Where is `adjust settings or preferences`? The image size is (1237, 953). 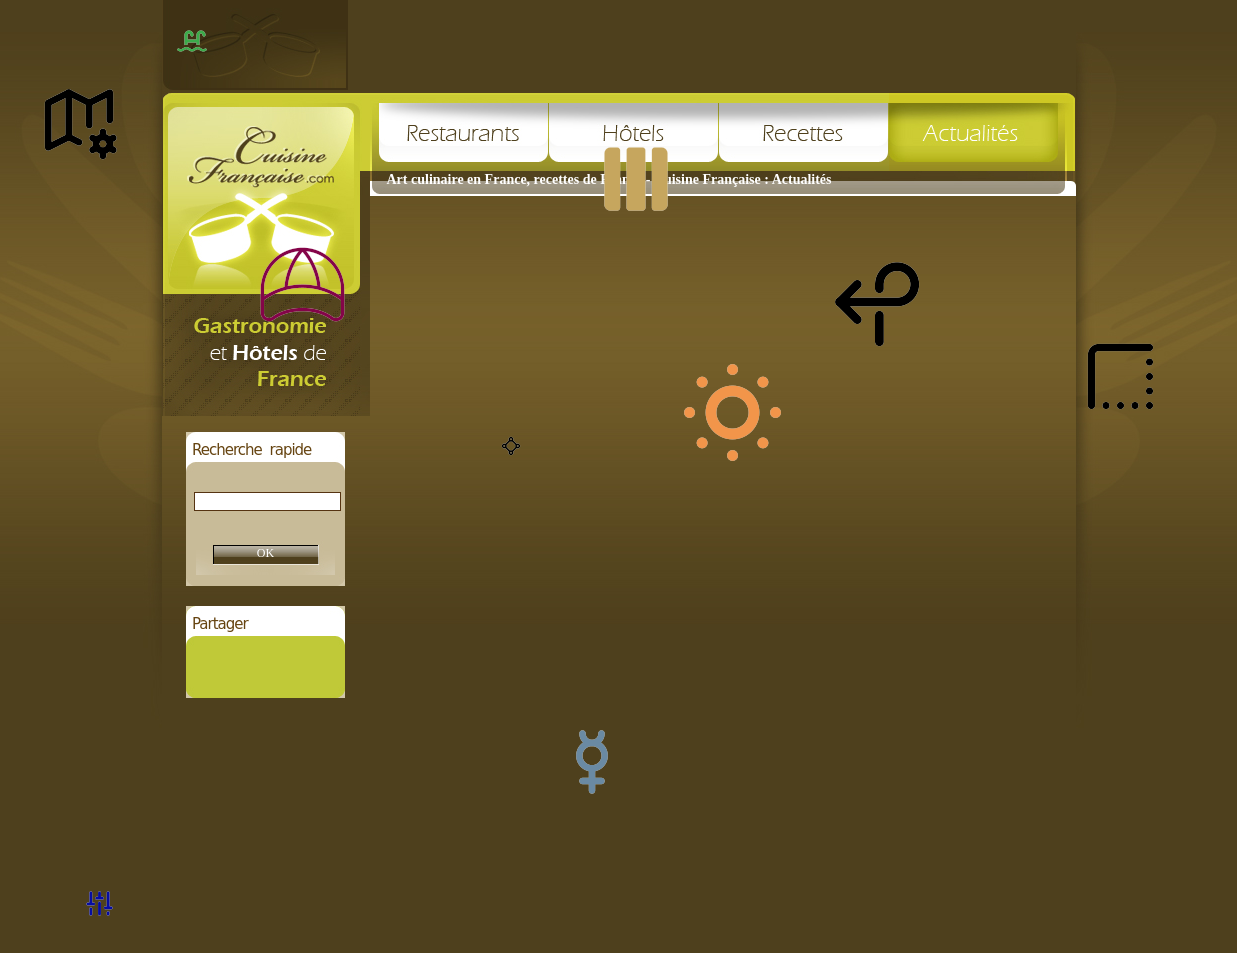 adjust settings or preferences is located at coordinates (99, 903).